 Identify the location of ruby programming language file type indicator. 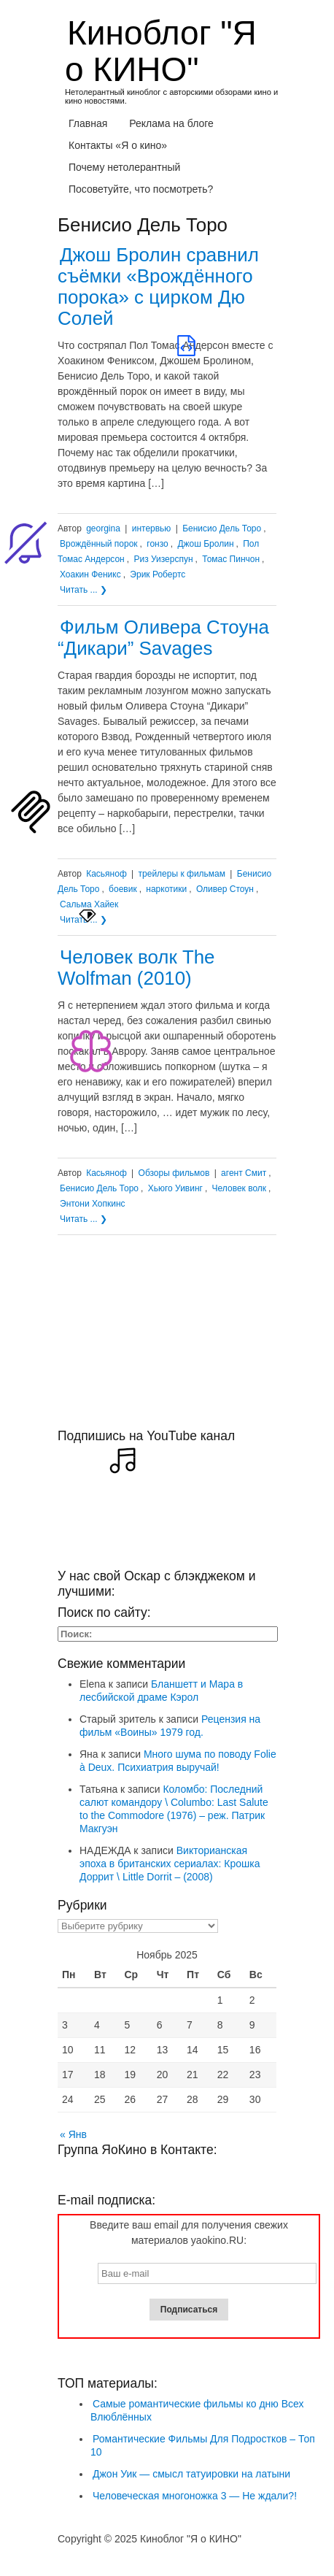
(88, 915).